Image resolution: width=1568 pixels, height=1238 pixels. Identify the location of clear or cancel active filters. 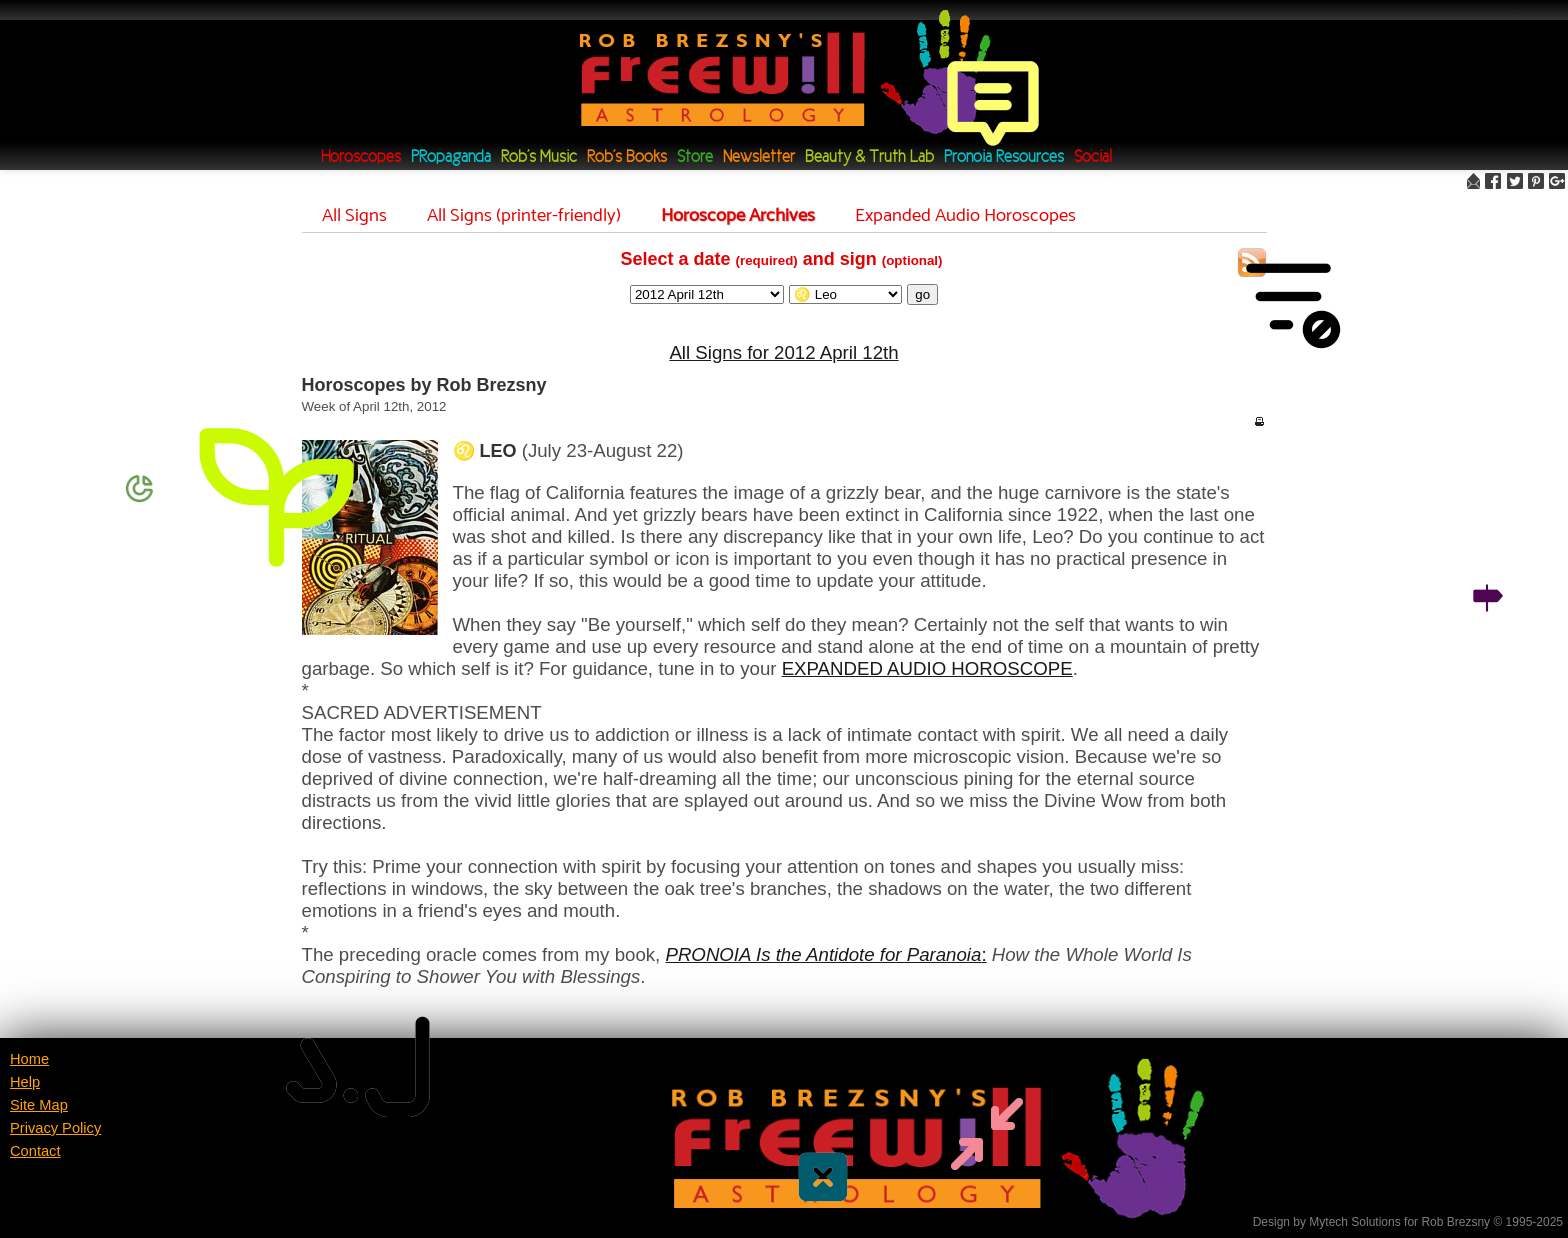
(1288, 296).